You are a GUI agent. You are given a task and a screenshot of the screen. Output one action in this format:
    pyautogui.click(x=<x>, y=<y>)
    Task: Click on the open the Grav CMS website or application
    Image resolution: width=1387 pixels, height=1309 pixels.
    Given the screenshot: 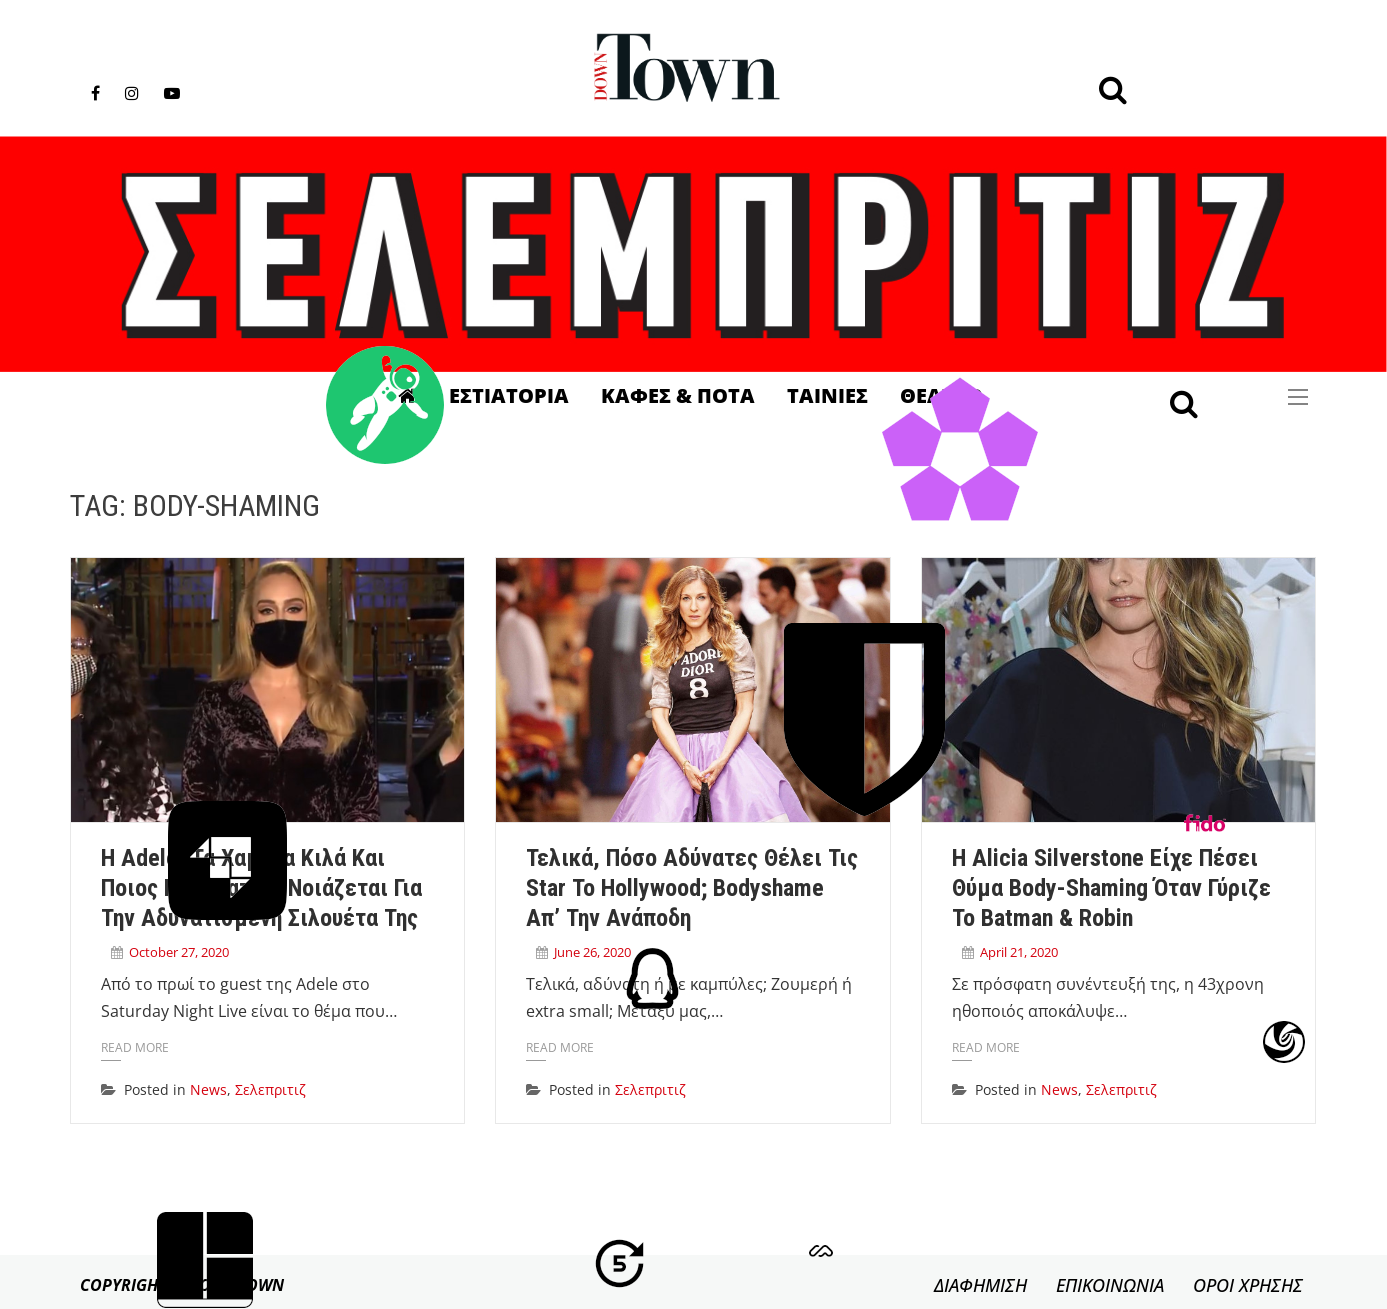 What is the action you would take?
    pyautogui.click(x=385, y=405)
    